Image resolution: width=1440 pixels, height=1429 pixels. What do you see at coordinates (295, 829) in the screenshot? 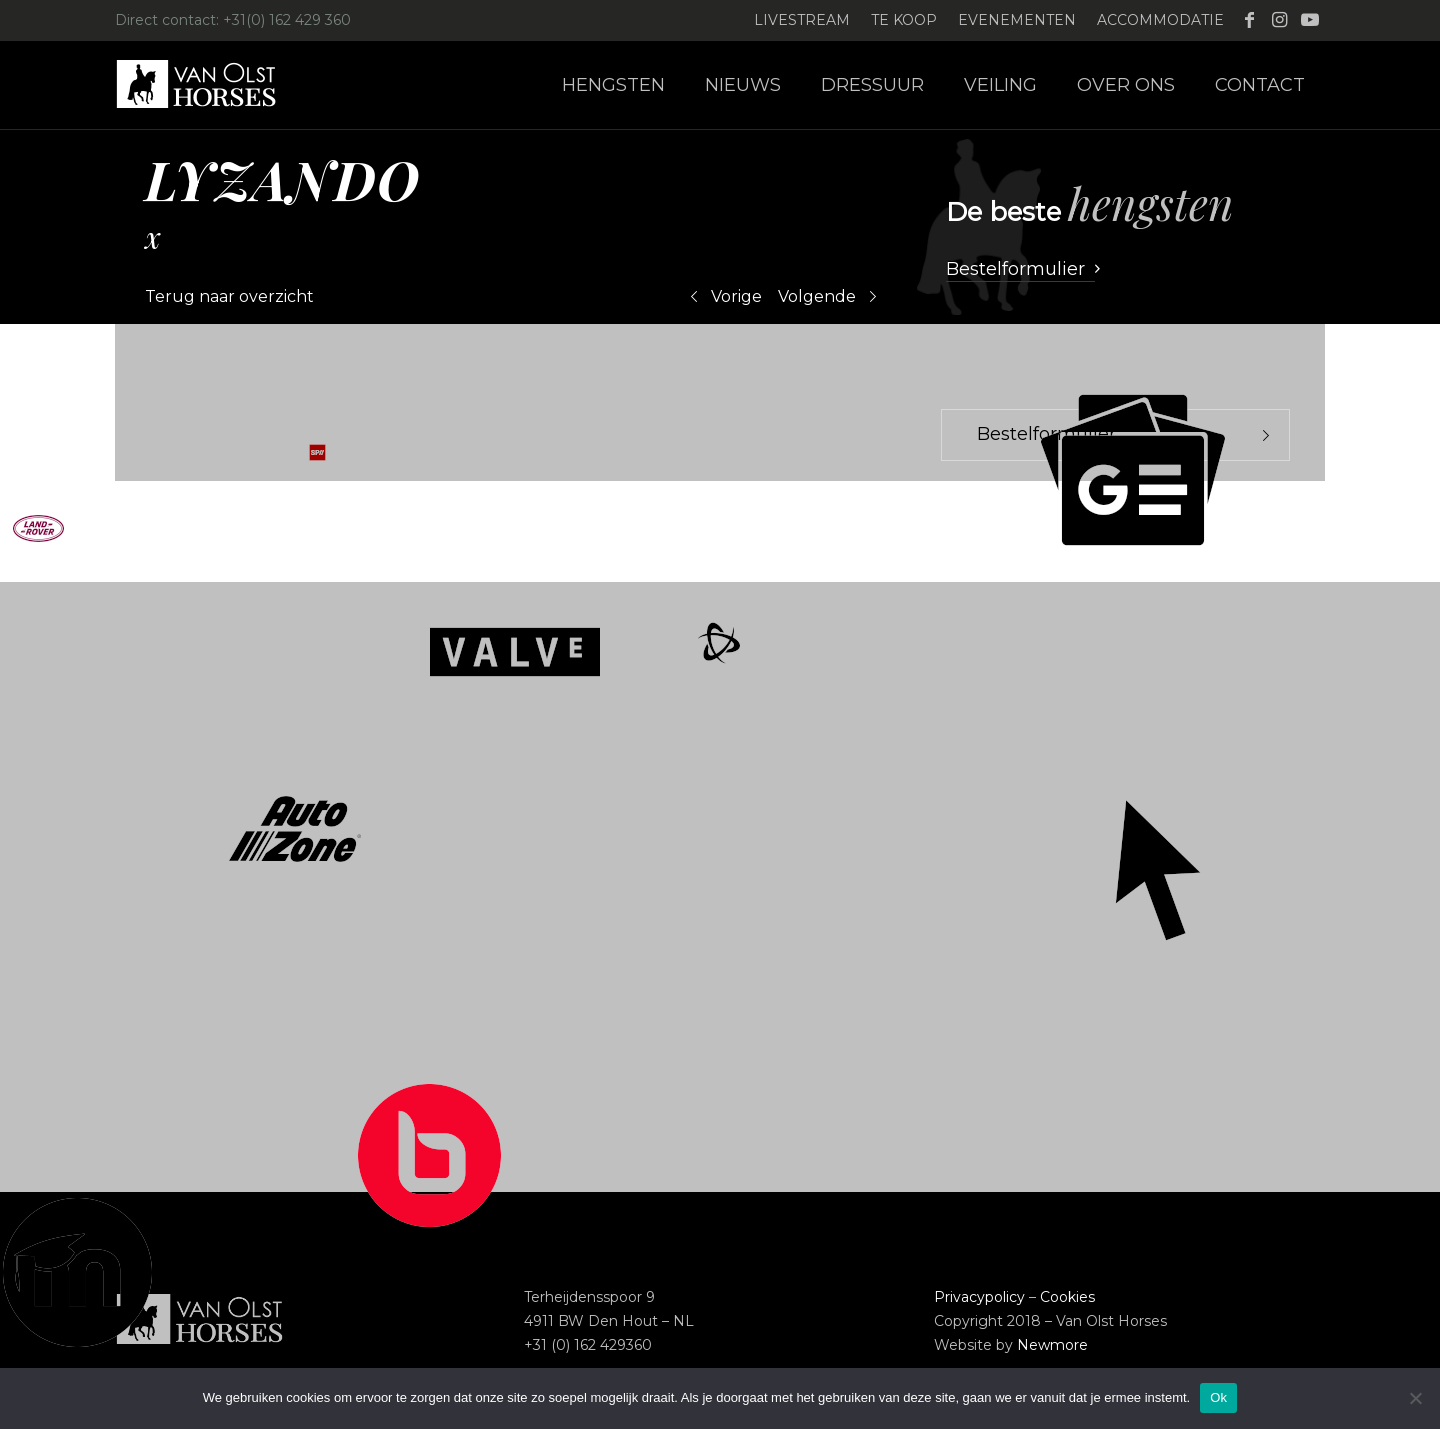
I see `visit the AutoZone website or app` at bounding box center [295, 829].